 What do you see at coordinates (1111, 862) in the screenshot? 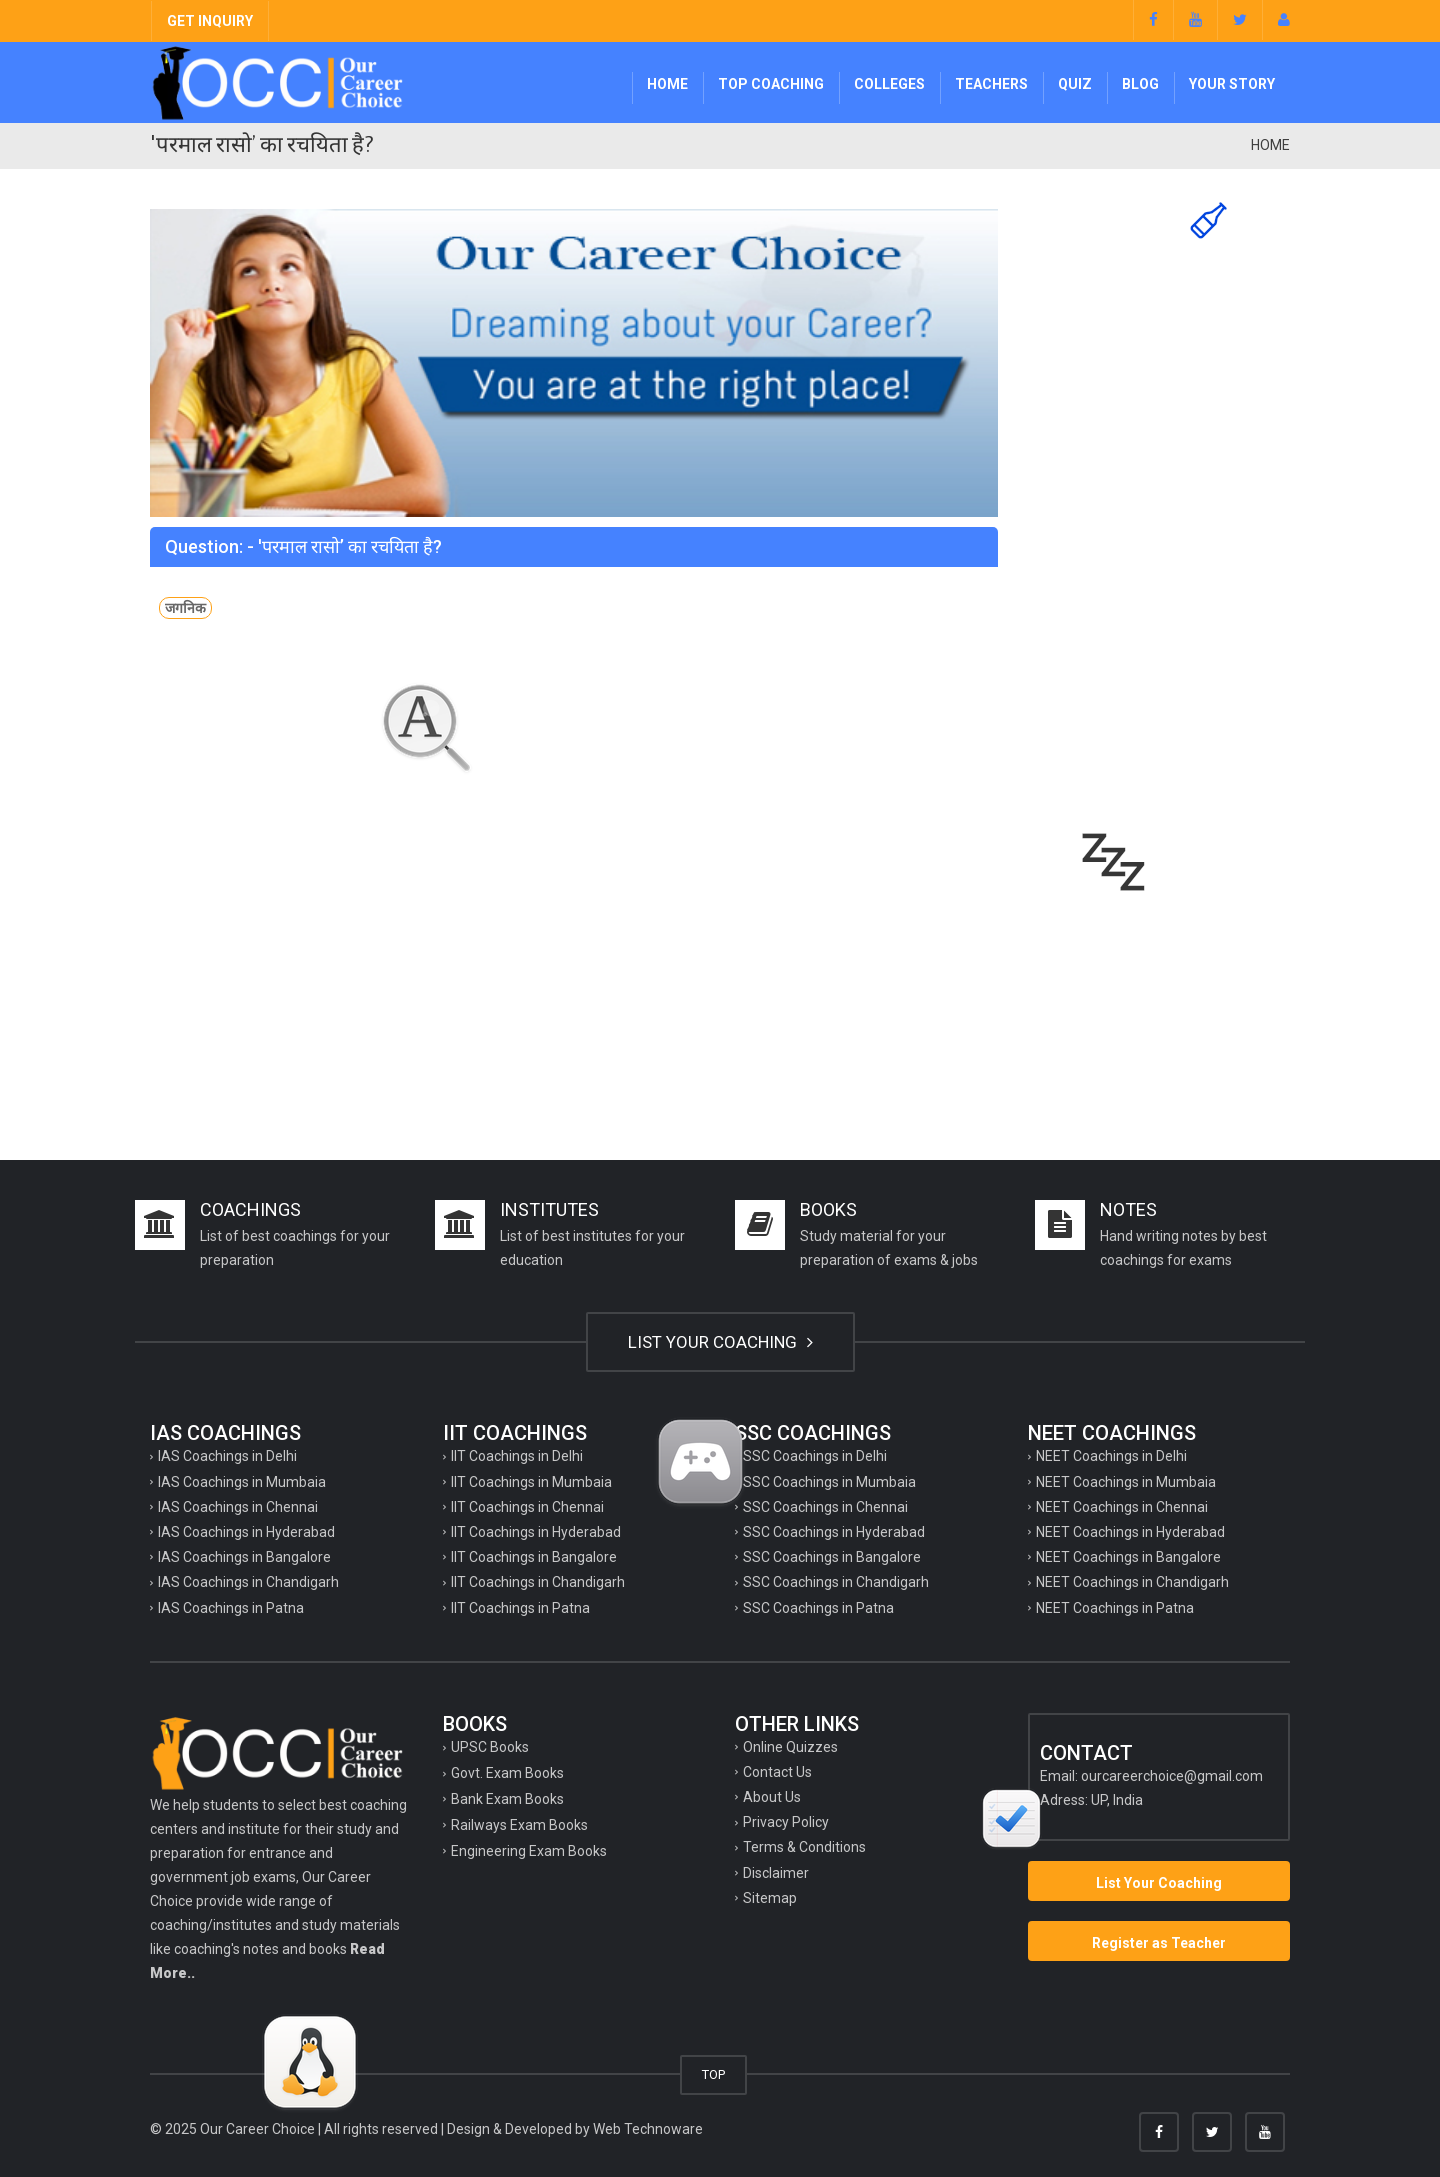
I see `indicates disk is in standby/sleep mode` at bounding box center [1111, 862].